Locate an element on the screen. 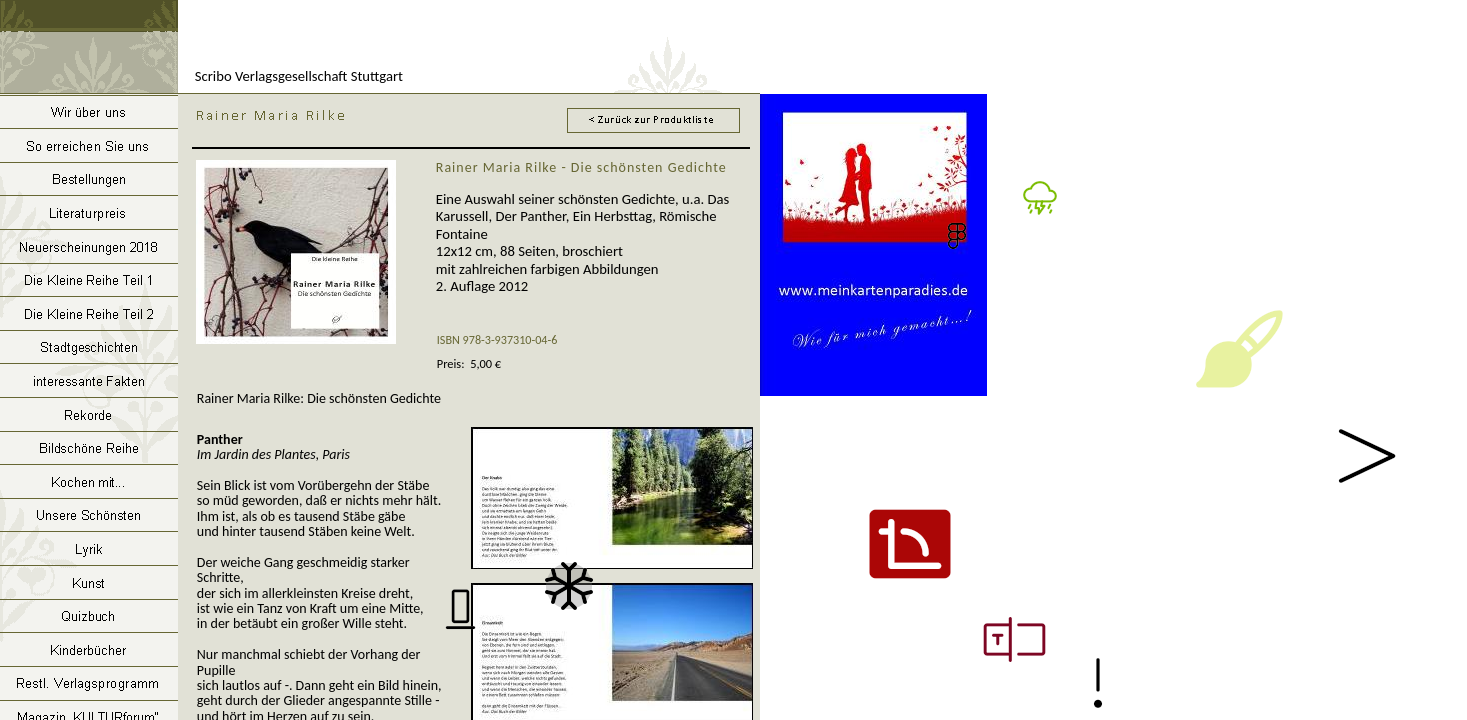  indicates thunderstorm weather conditions is located at coordinates (1040, 198).